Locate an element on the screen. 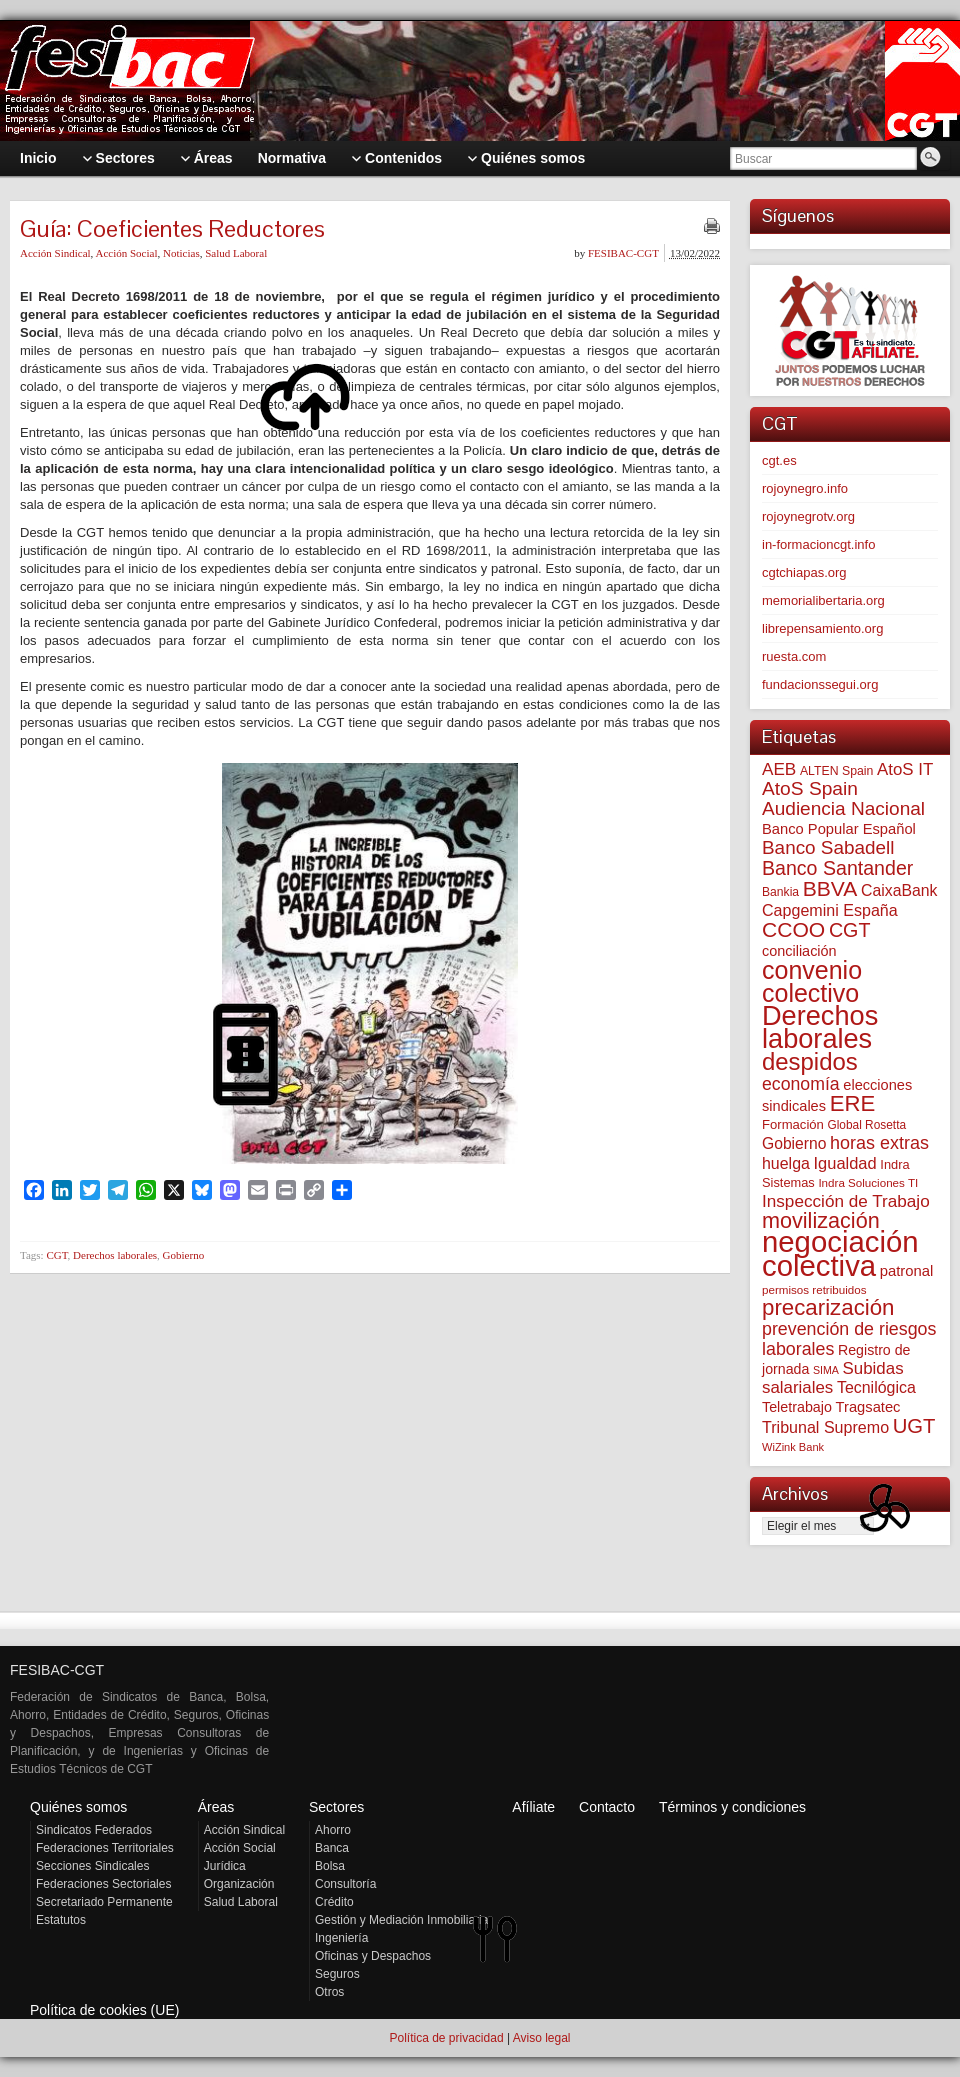 The image size is (960, 2077). adjust fan or ventilation settings is located at coordinates (884, 1510).